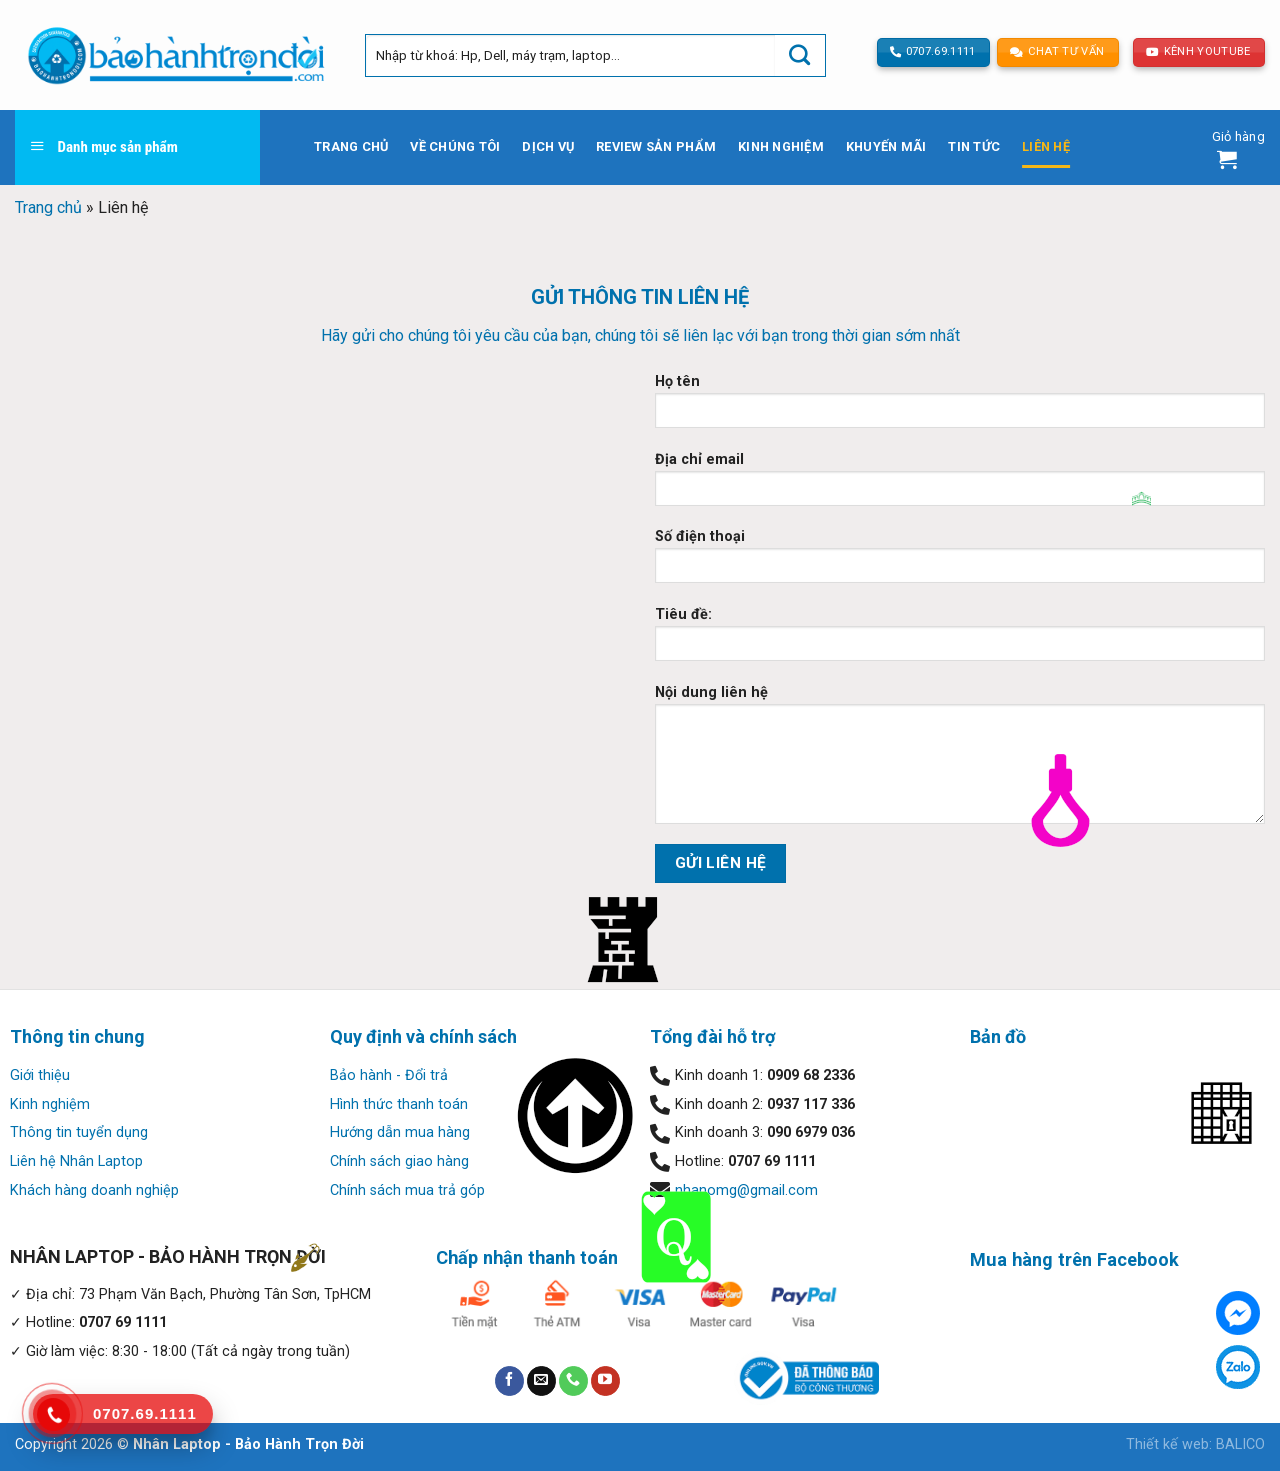 Image resolution: width=1280 pixels, height=1471 pixels. Describe the element at coordinates (575, 1116) in the screenshot. I see `indicates north or upward direction in a game compass` at that location.